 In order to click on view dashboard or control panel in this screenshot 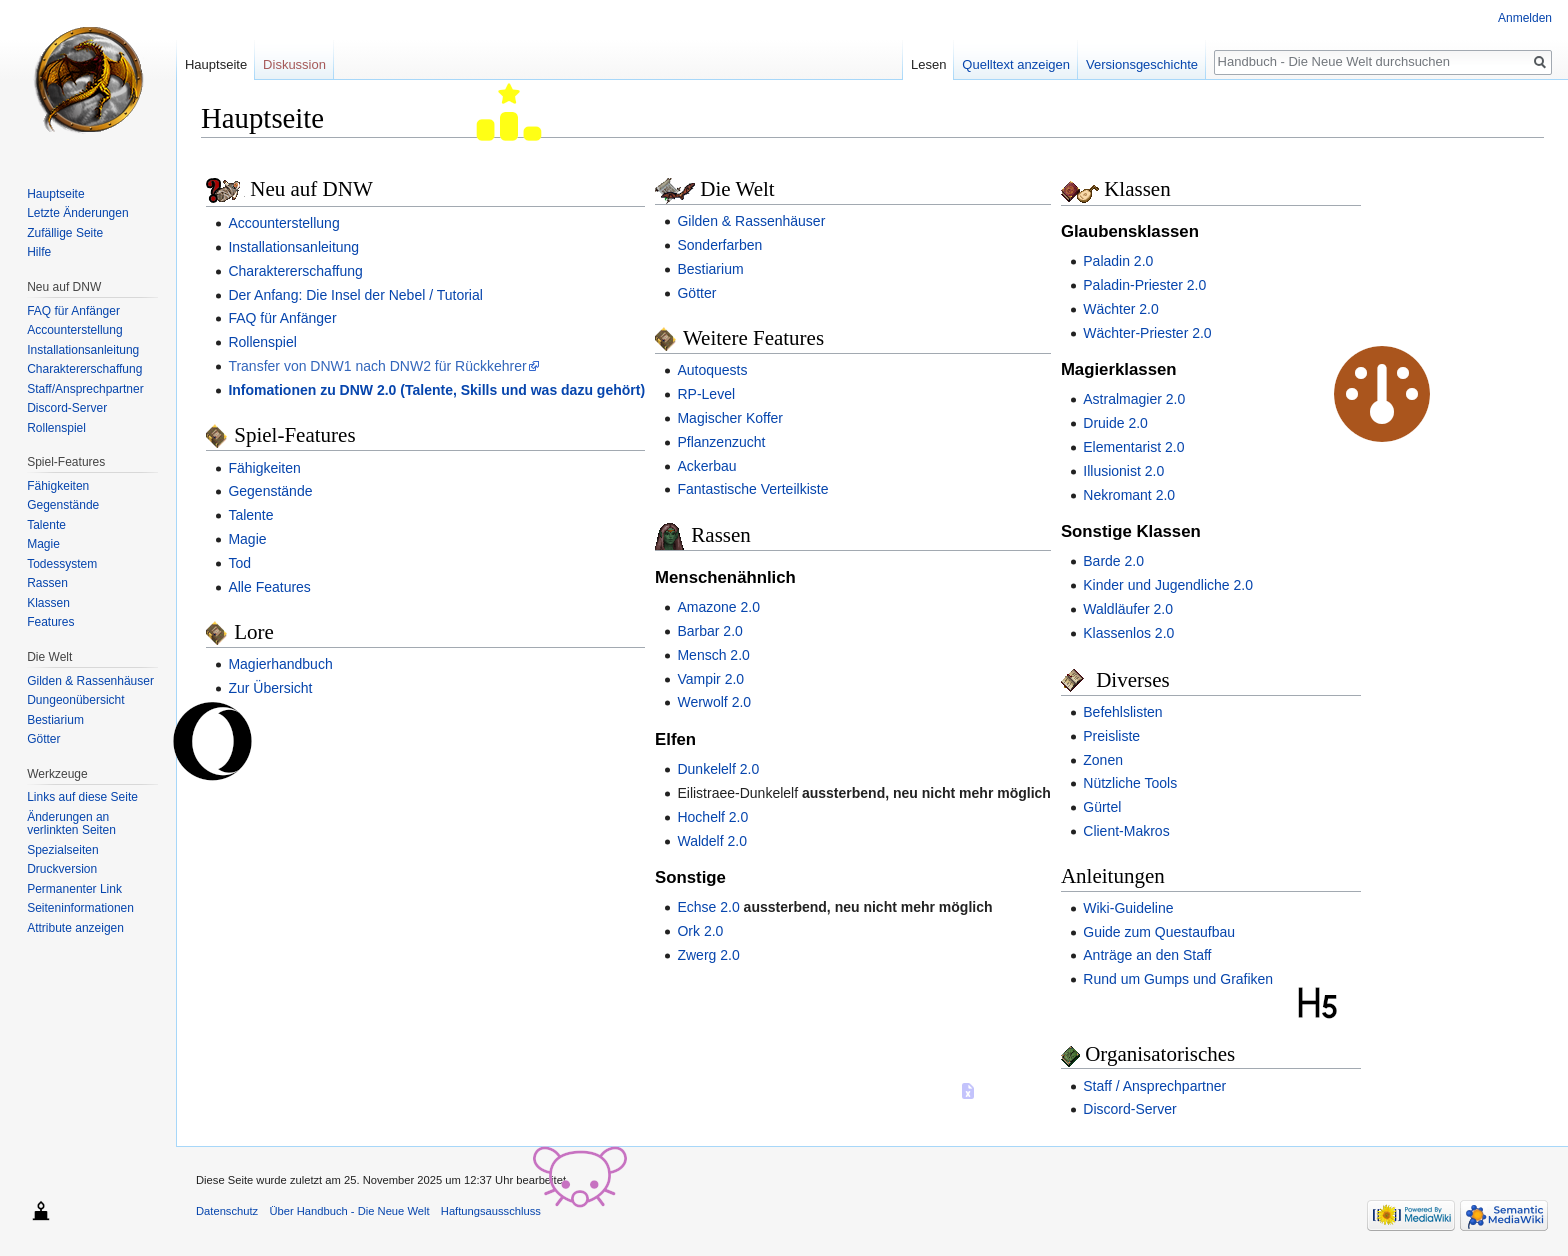, I will do `click(1382, 394)`.